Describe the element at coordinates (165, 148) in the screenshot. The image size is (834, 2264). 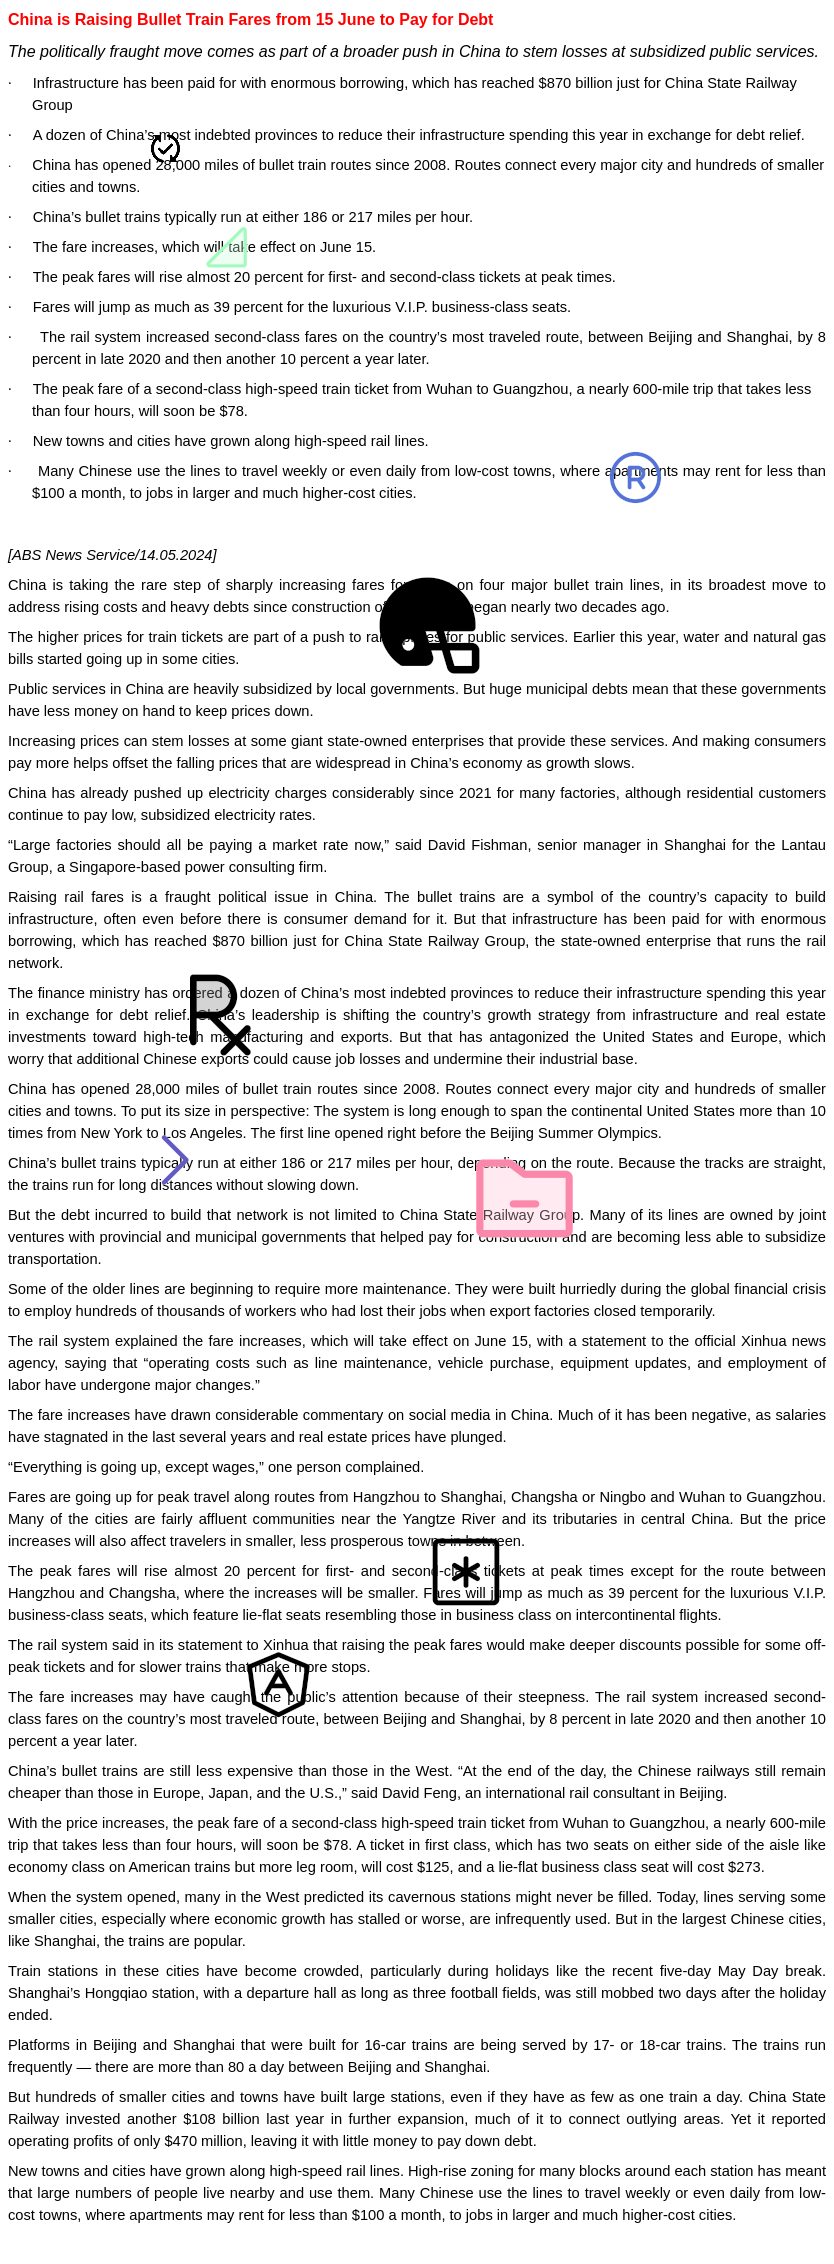
I see `sync or publish changes` at that location.